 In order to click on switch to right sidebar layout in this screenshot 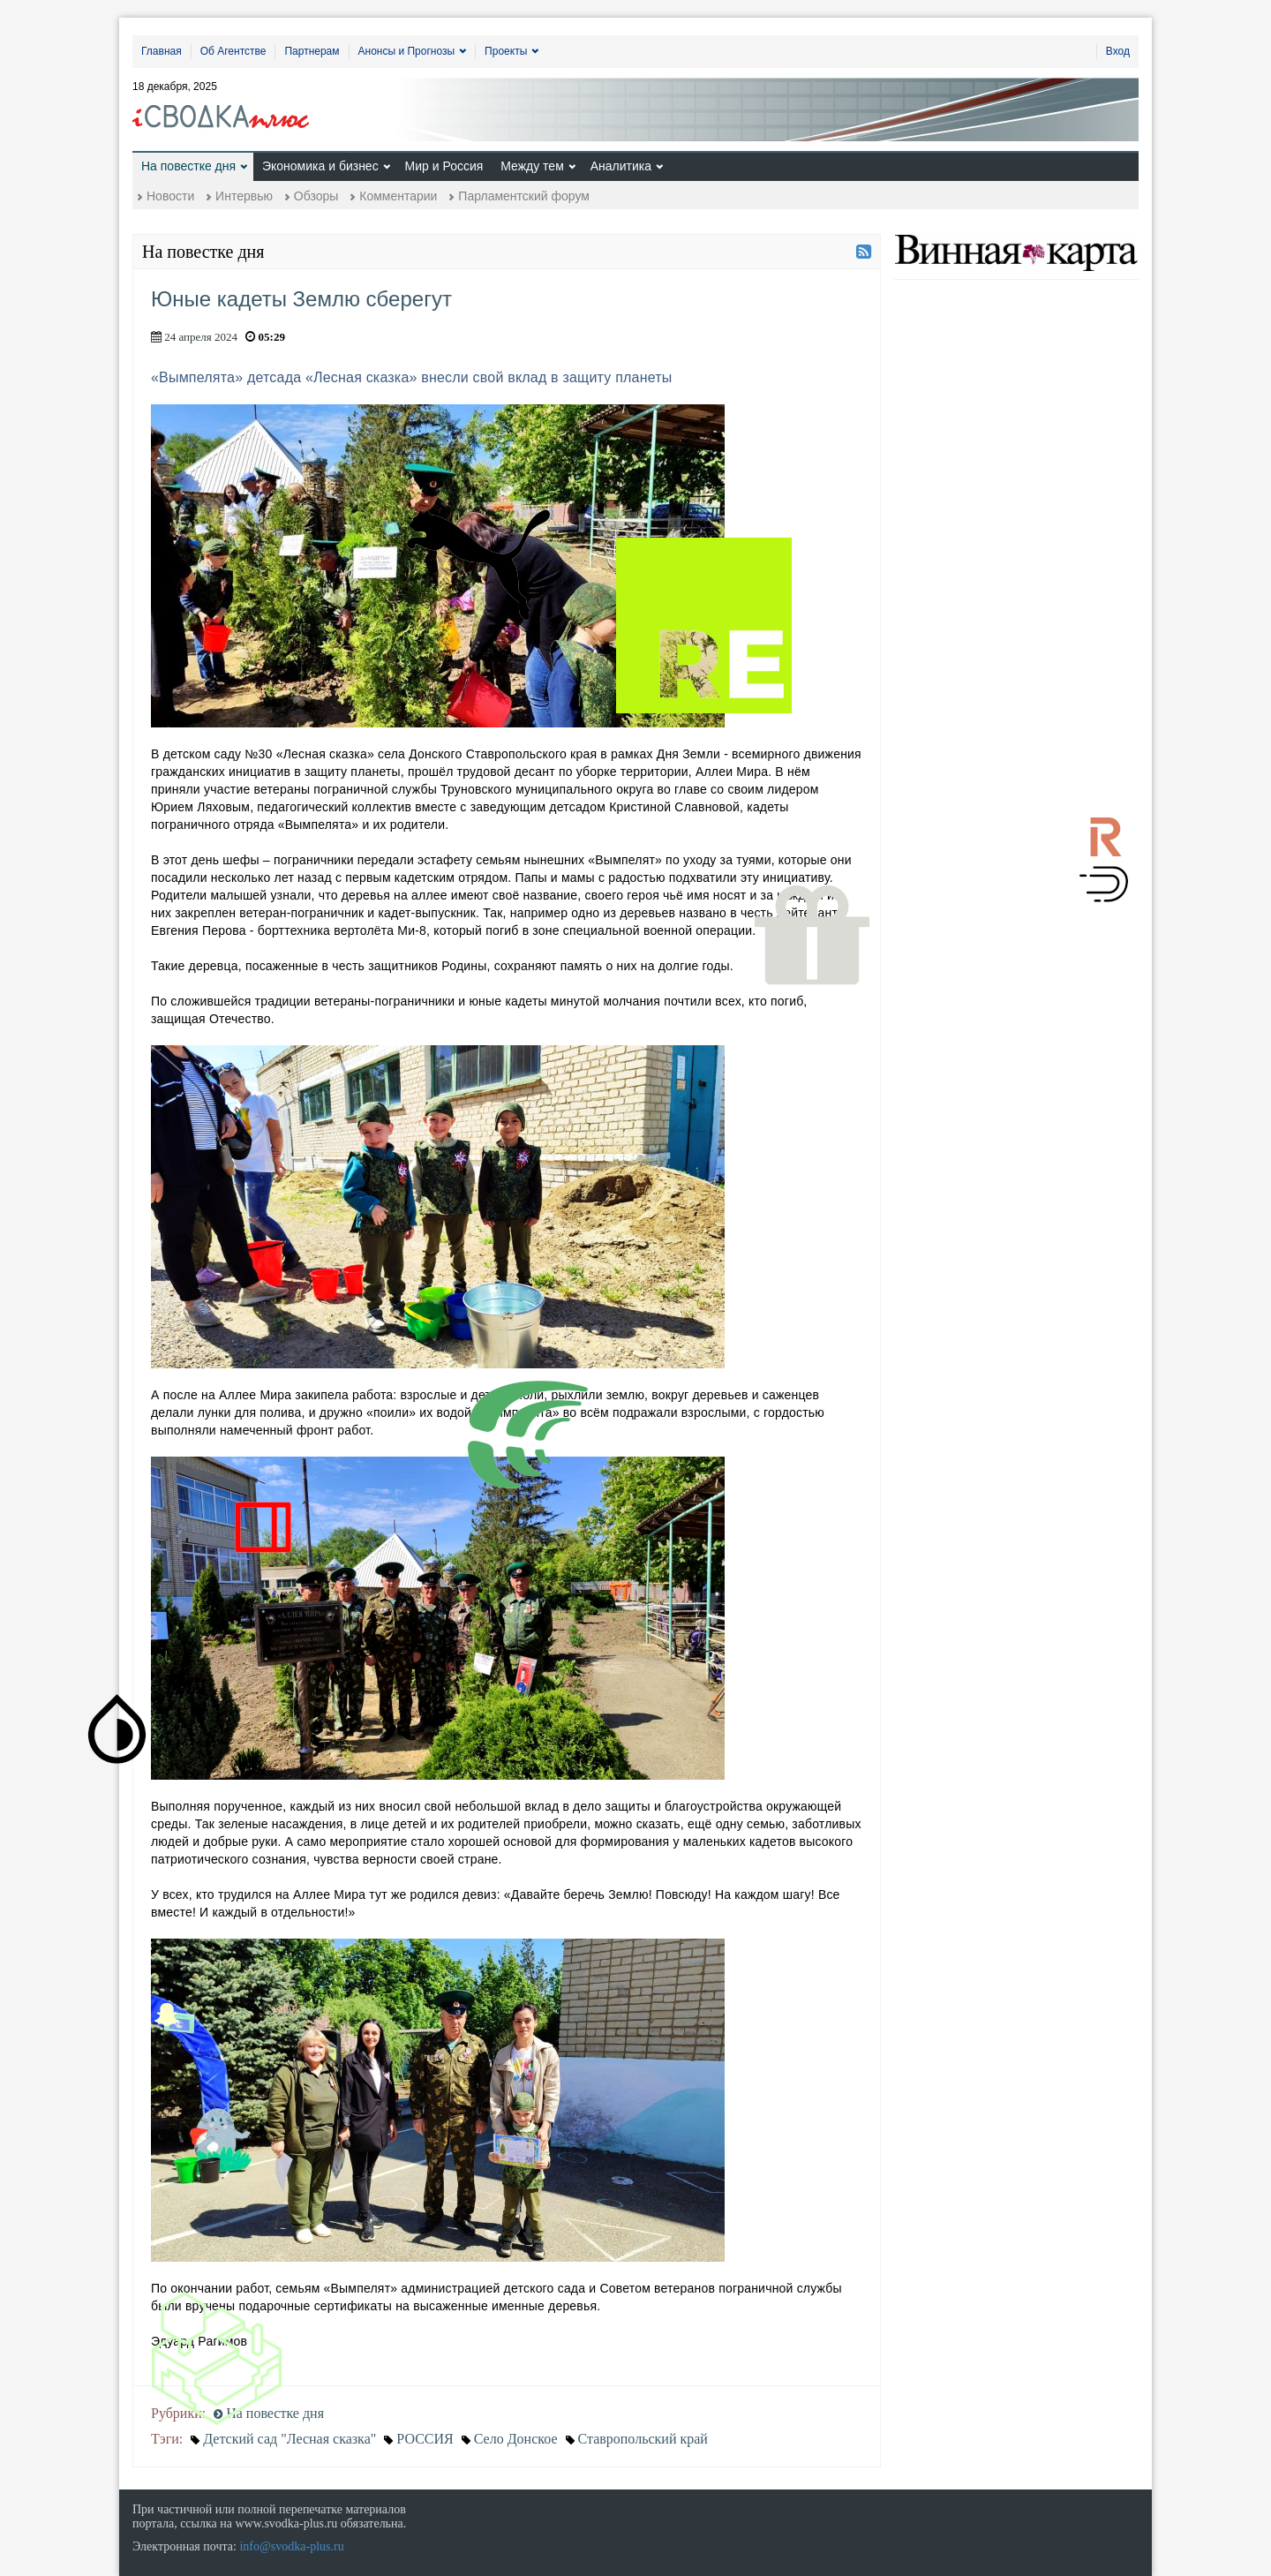, I will do `click(263, 1527)`.